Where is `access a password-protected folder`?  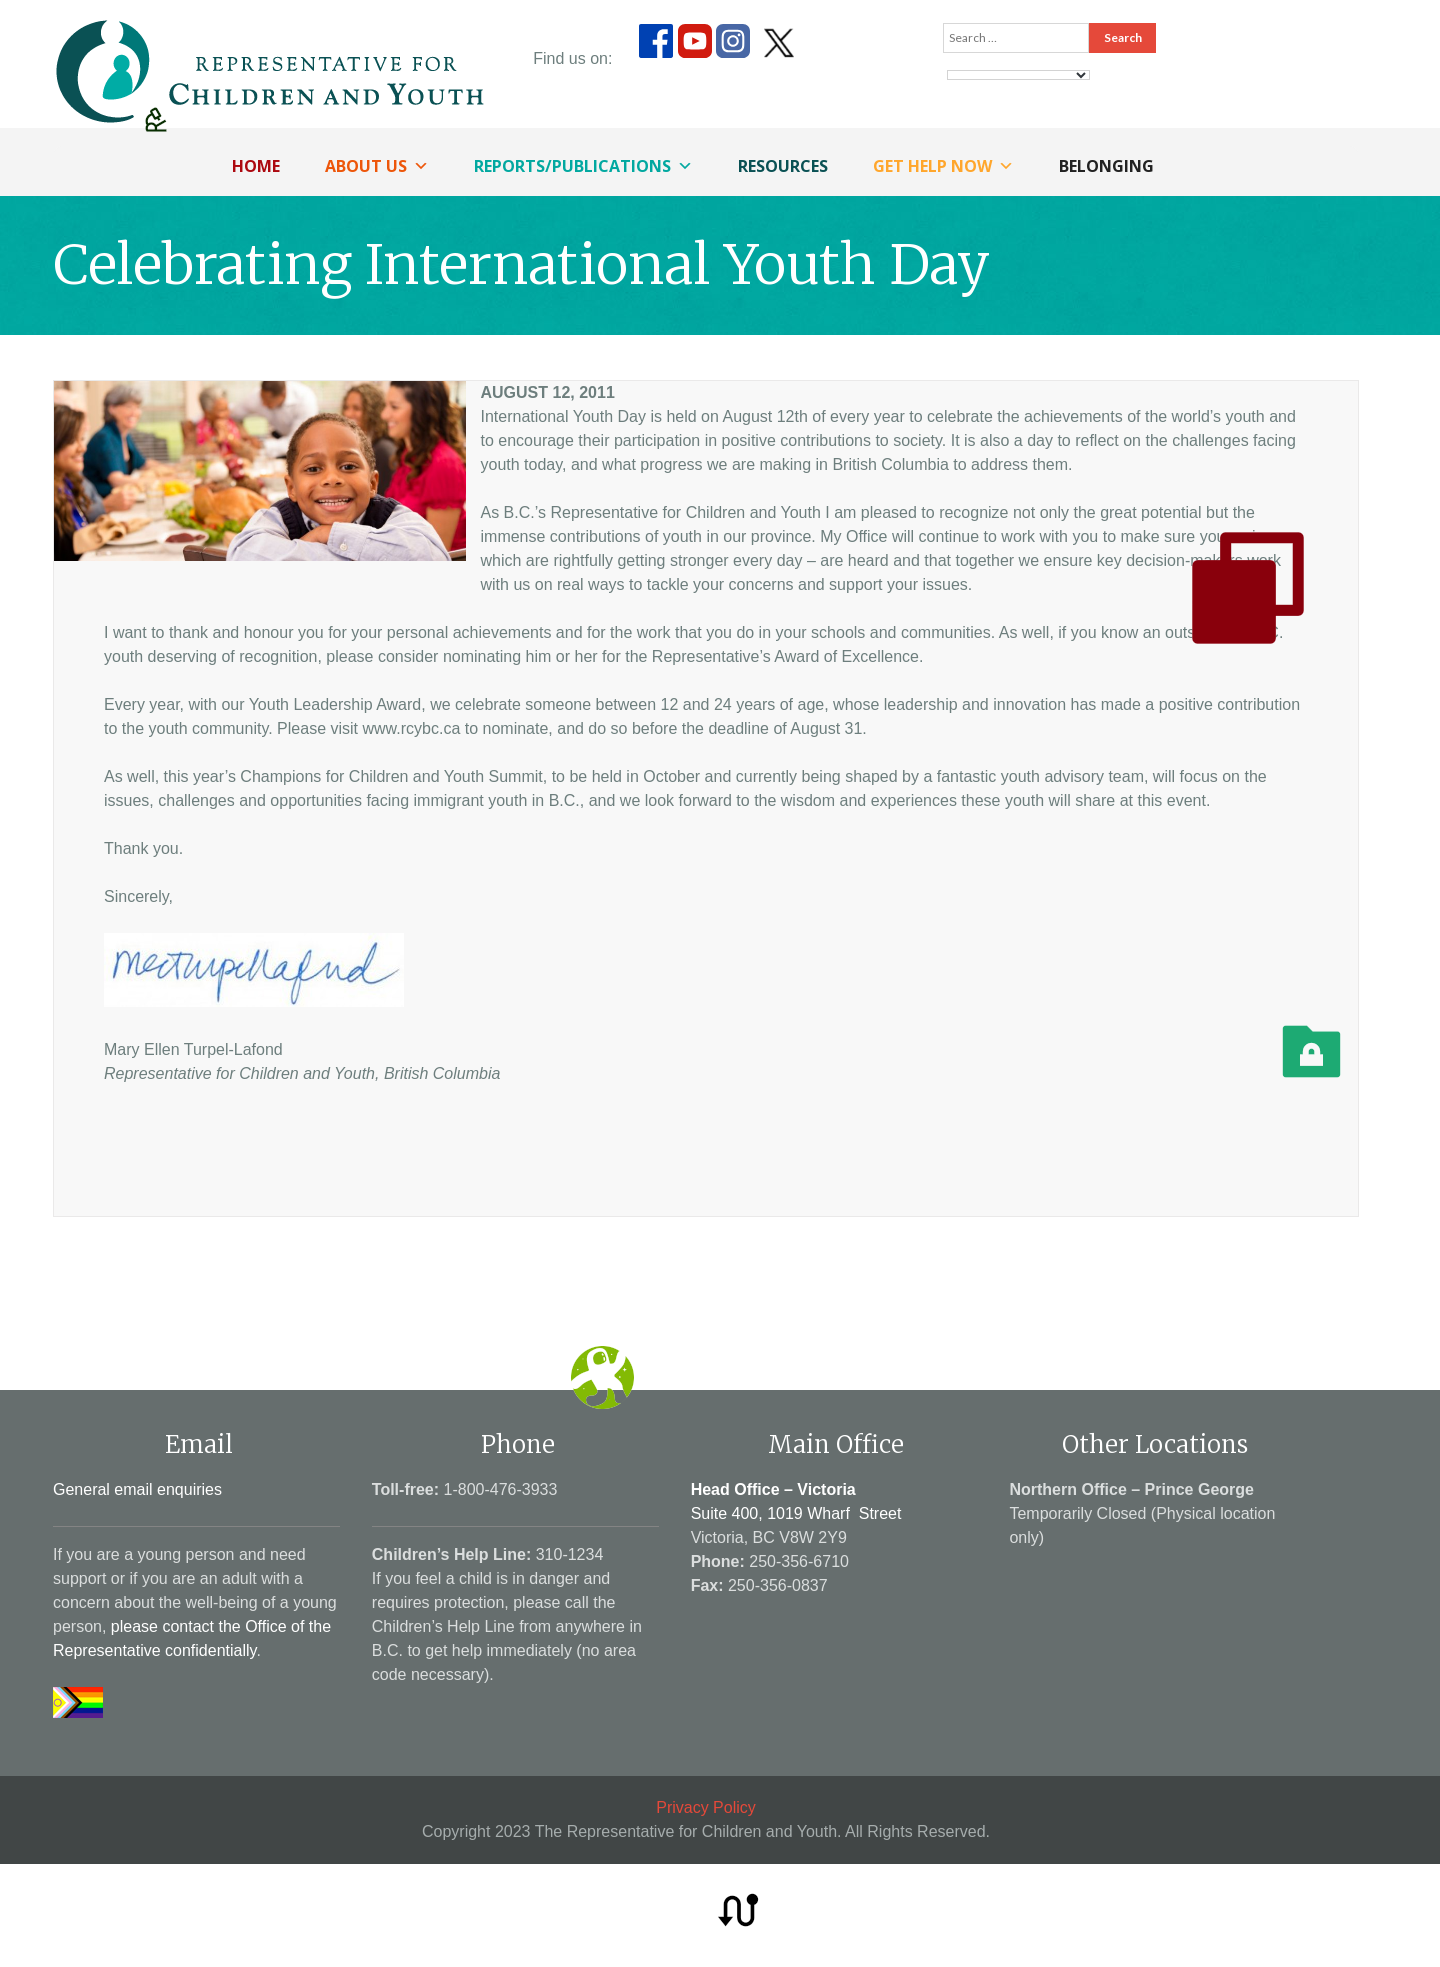 access a password-protected folder is located at coordinates (1311, 1051).